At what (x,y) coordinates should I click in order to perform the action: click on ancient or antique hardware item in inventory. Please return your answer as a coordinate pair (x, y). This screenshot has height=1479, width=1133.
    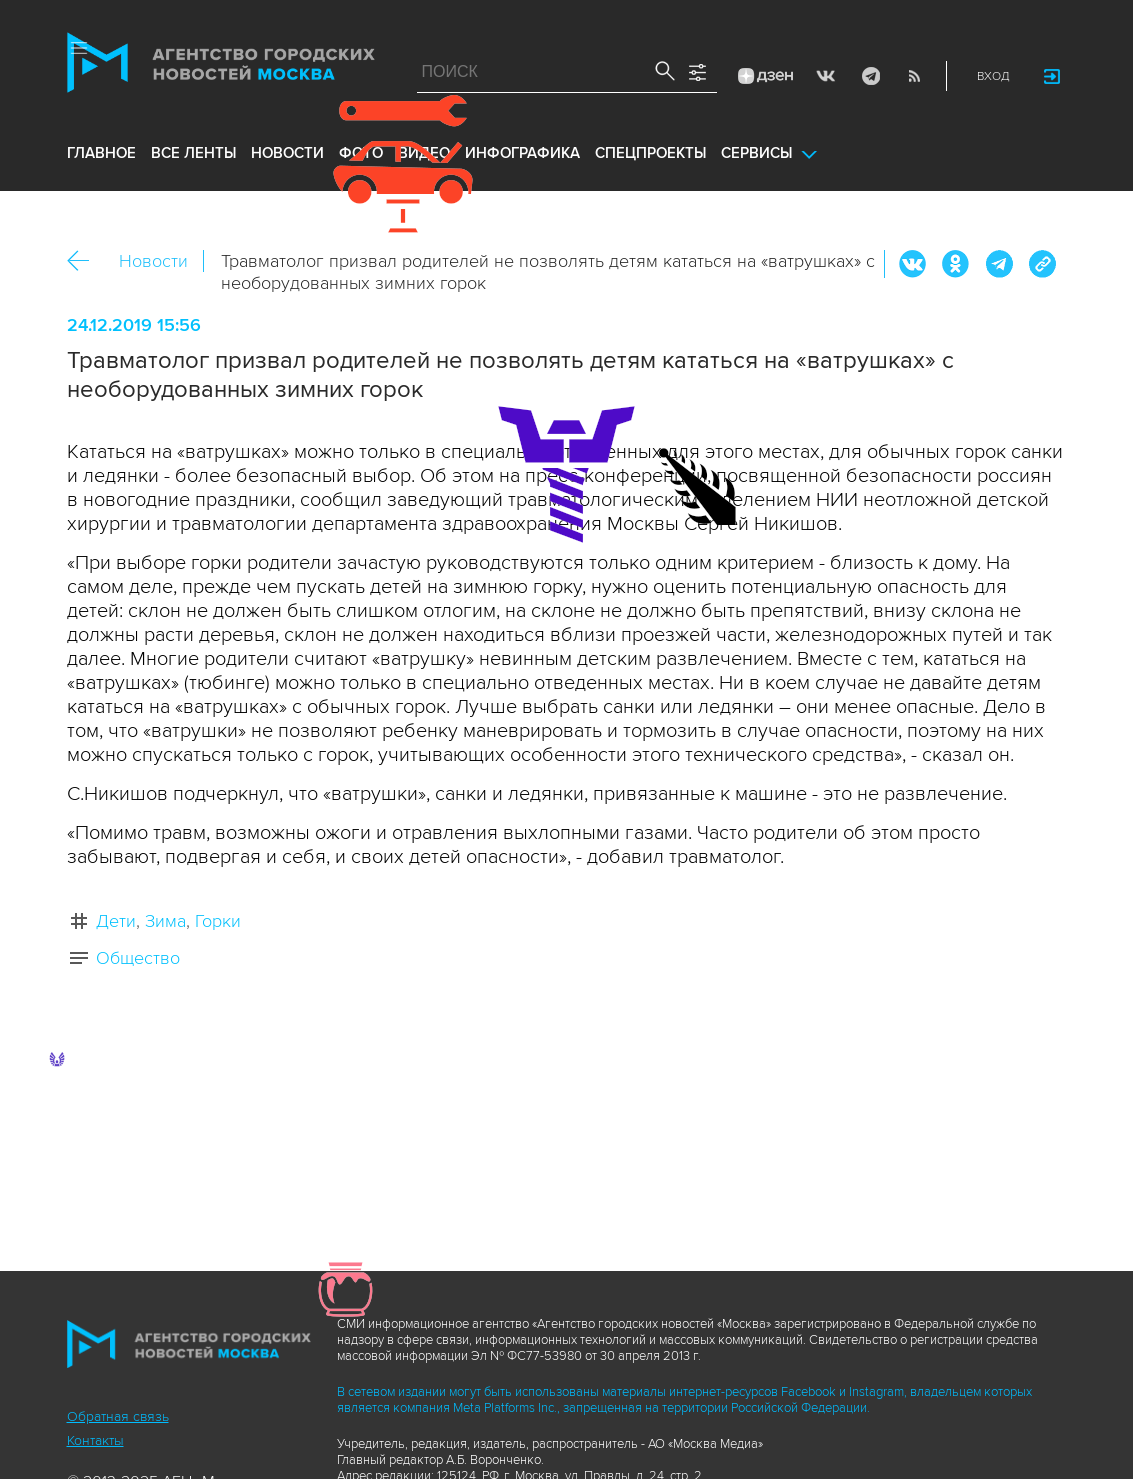
    Looking at the image, I should click on (566, 474).